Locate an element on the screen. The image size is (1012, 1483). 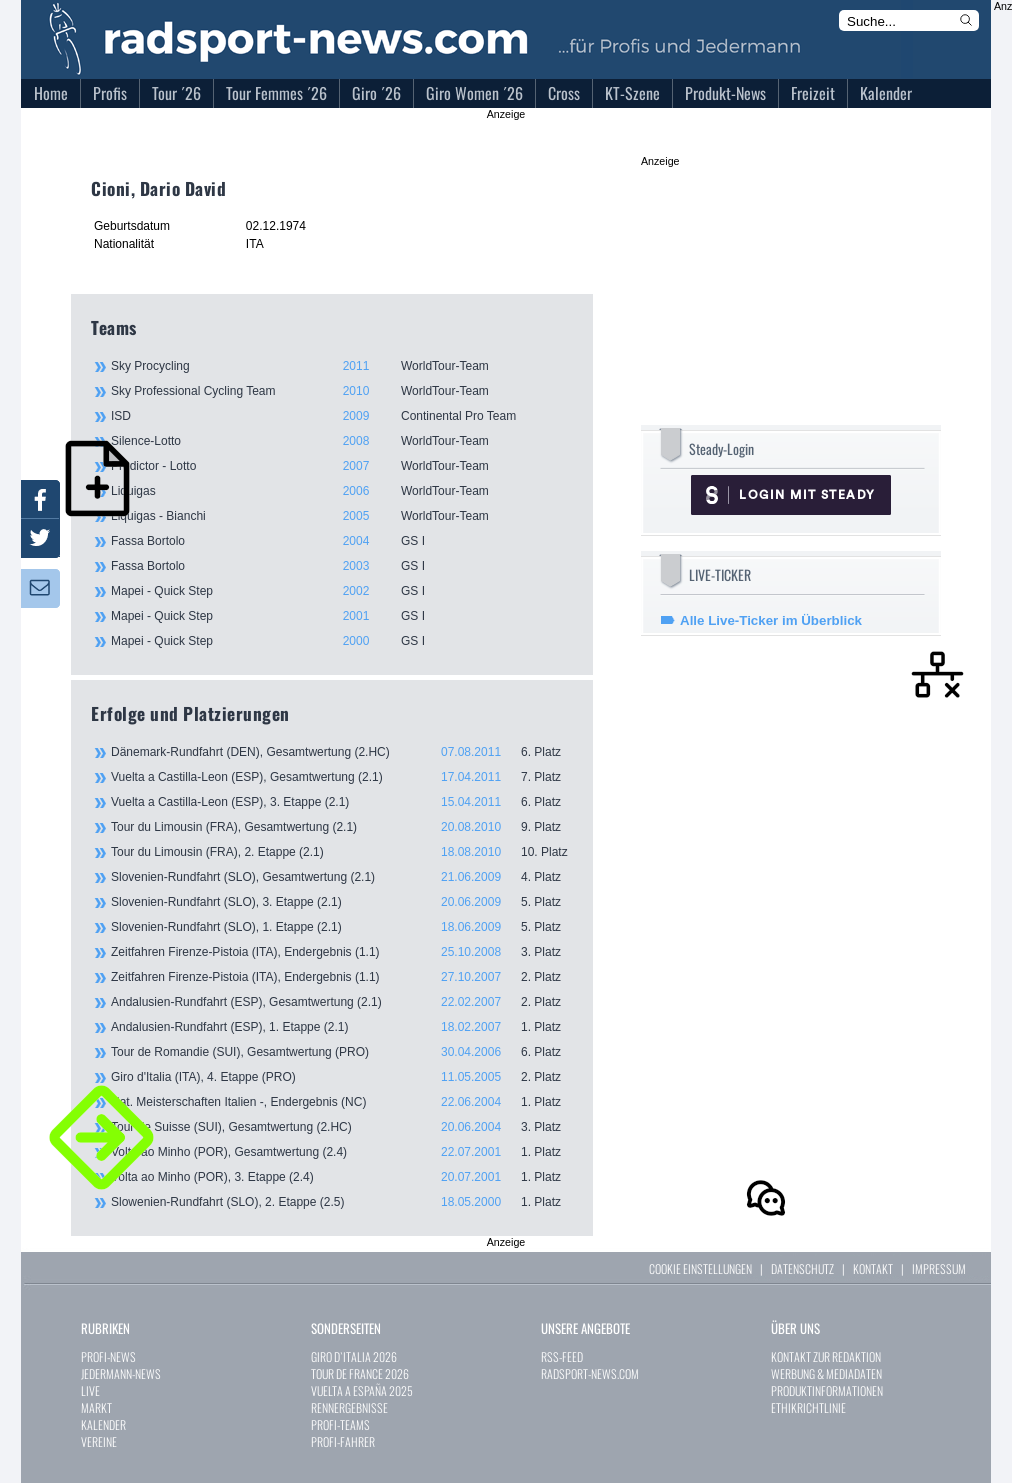
network connection error or failure is located at coordinates (937, 675).